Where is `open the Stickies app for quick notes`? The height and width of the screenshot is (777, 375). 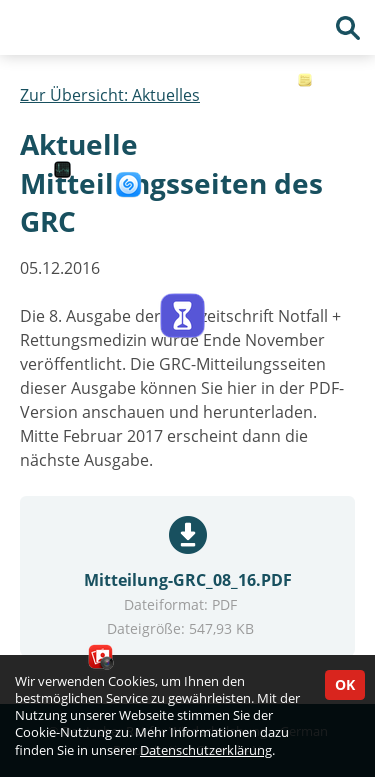 open the Stickies app for quick notes is located at coordinates (305, 80).